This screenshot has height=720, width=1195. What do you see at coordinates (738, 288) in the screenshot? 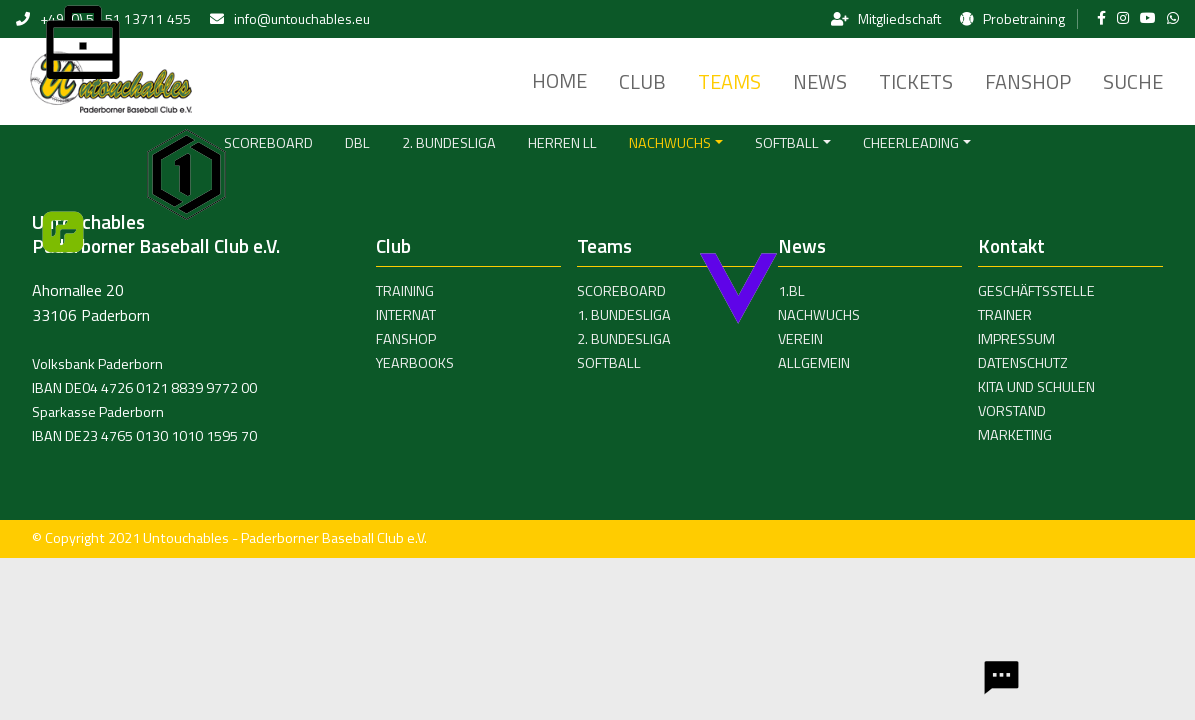
I see `vitess database clustering platform logo` at bounding box center [738, 288].